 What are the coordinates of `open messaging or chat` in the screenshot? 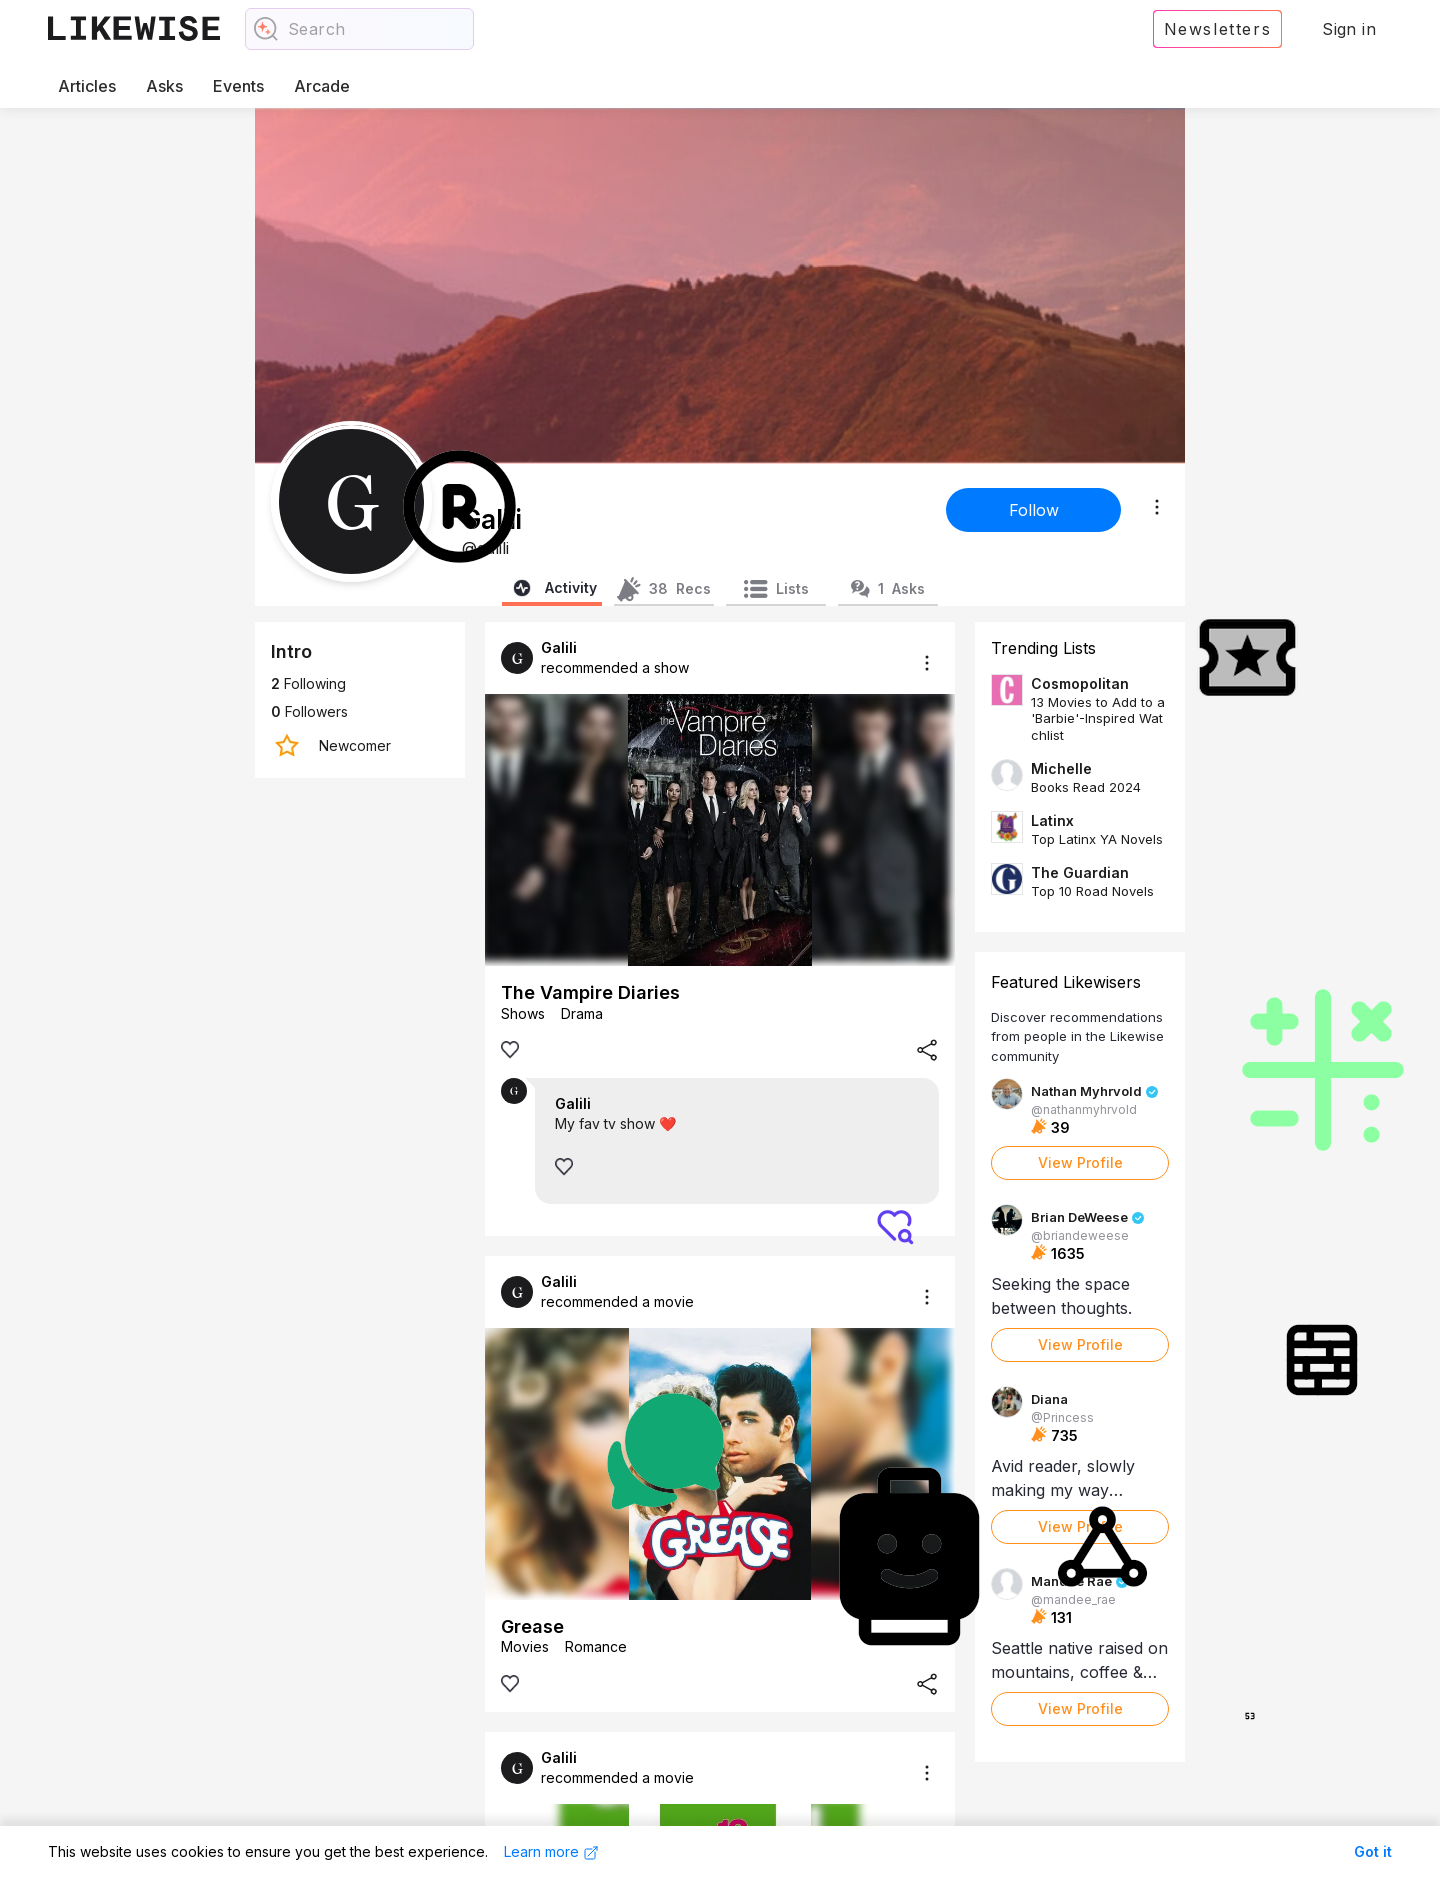 It's located at (665, 1451).